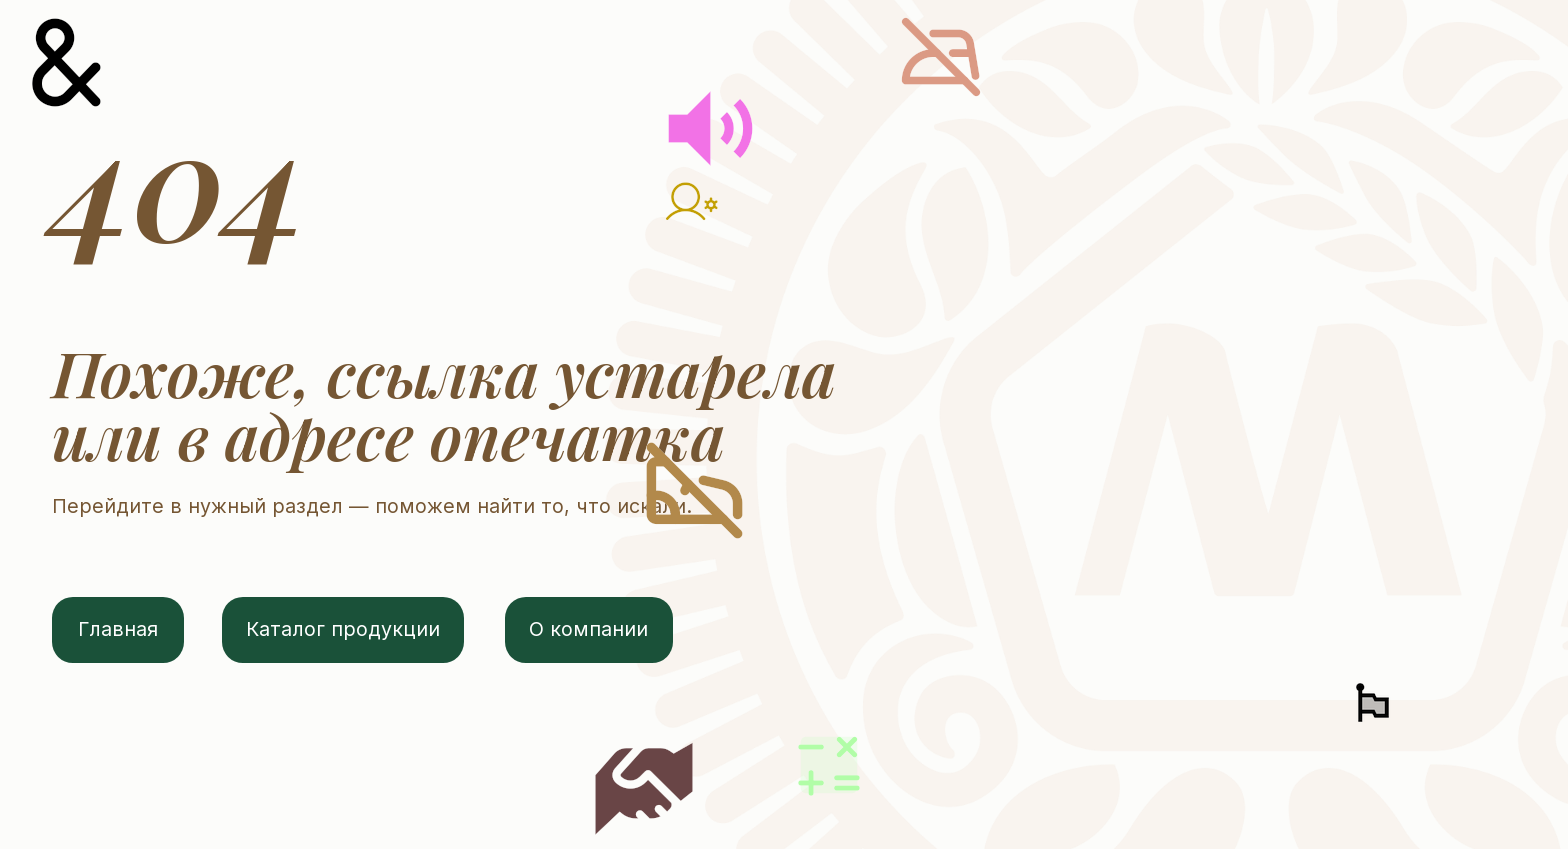  What do you see at coordinates (61, 62) in the screenshot?
I see `insert ampersand symbol or special character` at bounding box center [61, 62].